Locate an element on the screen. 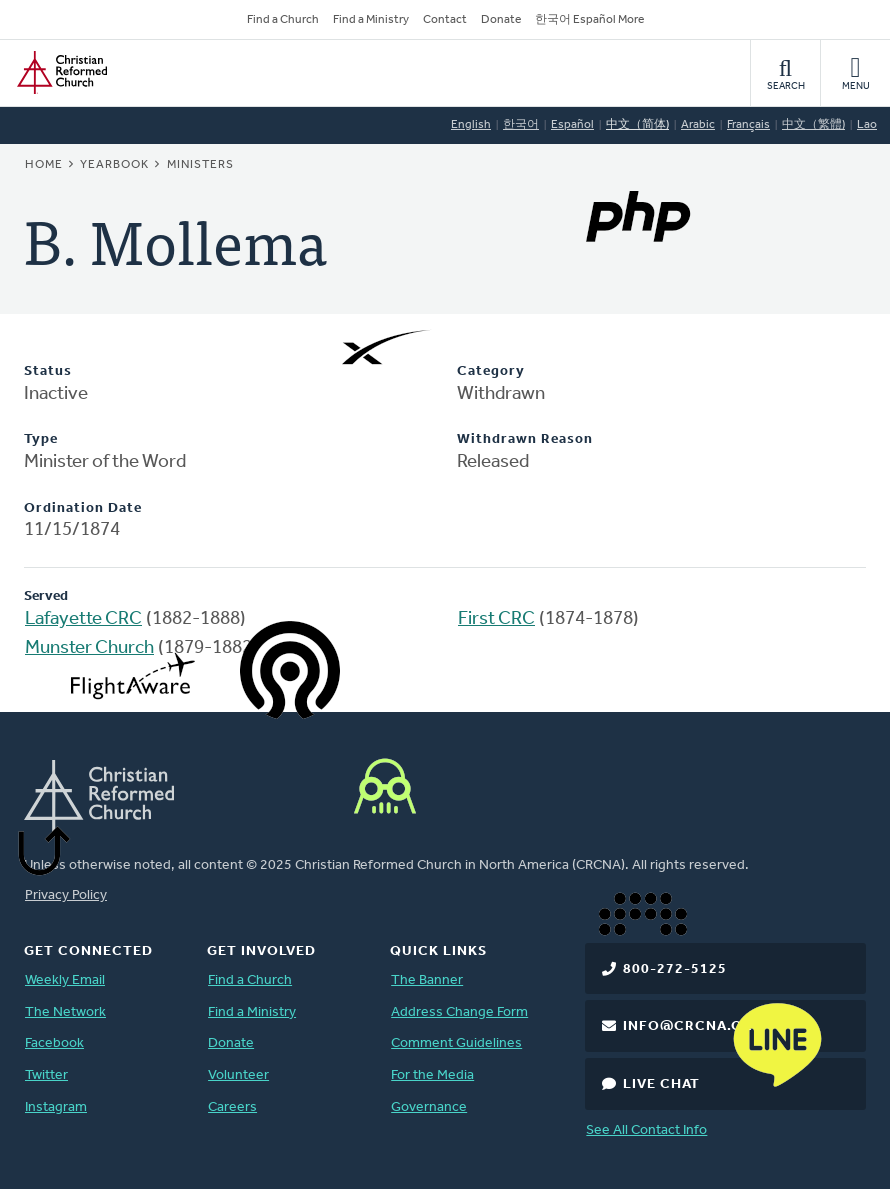 This screenshot has width=890, height=1190. indicates PHP programming language is located at coordinates (638, 220).